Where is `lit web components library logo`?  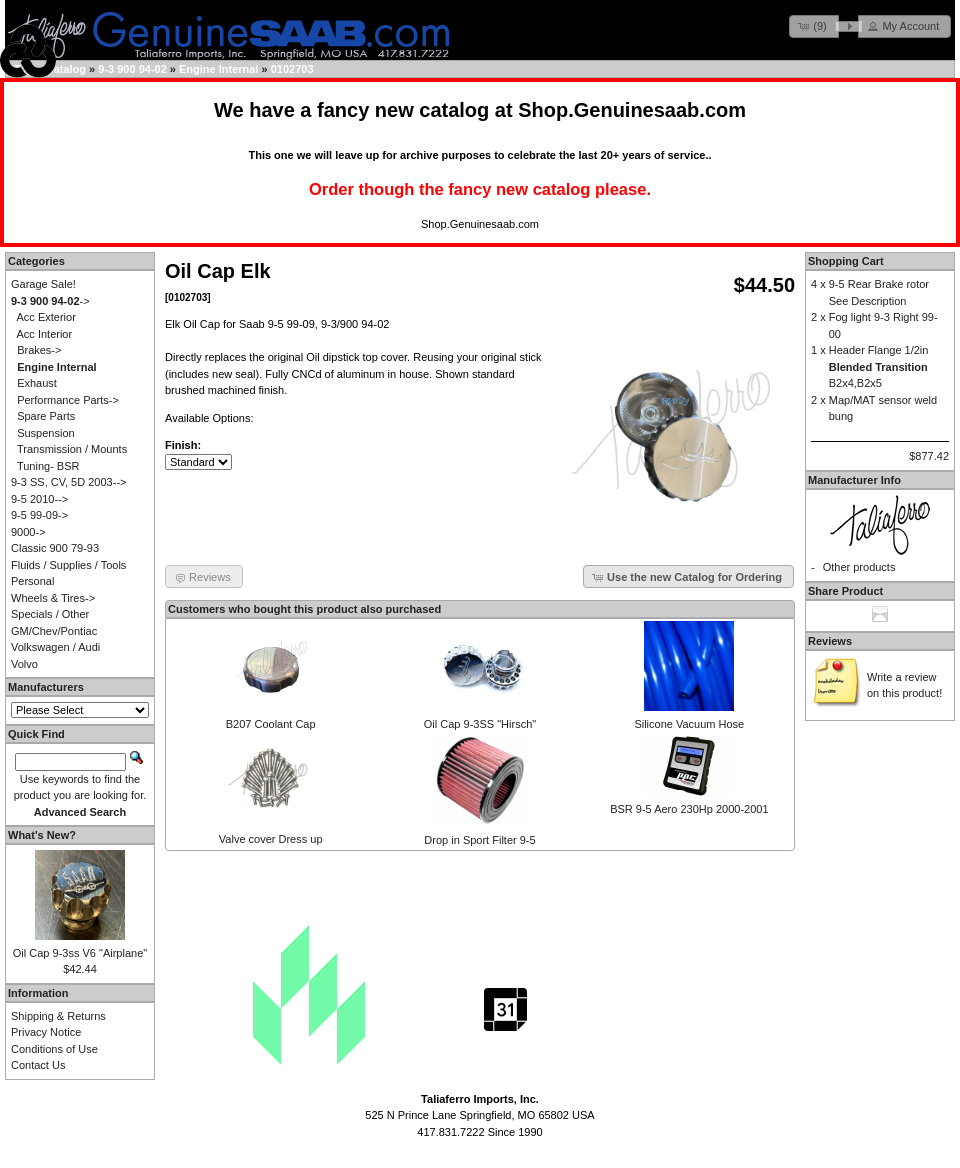
lit web components library logo is located at coordinates (309, 995).